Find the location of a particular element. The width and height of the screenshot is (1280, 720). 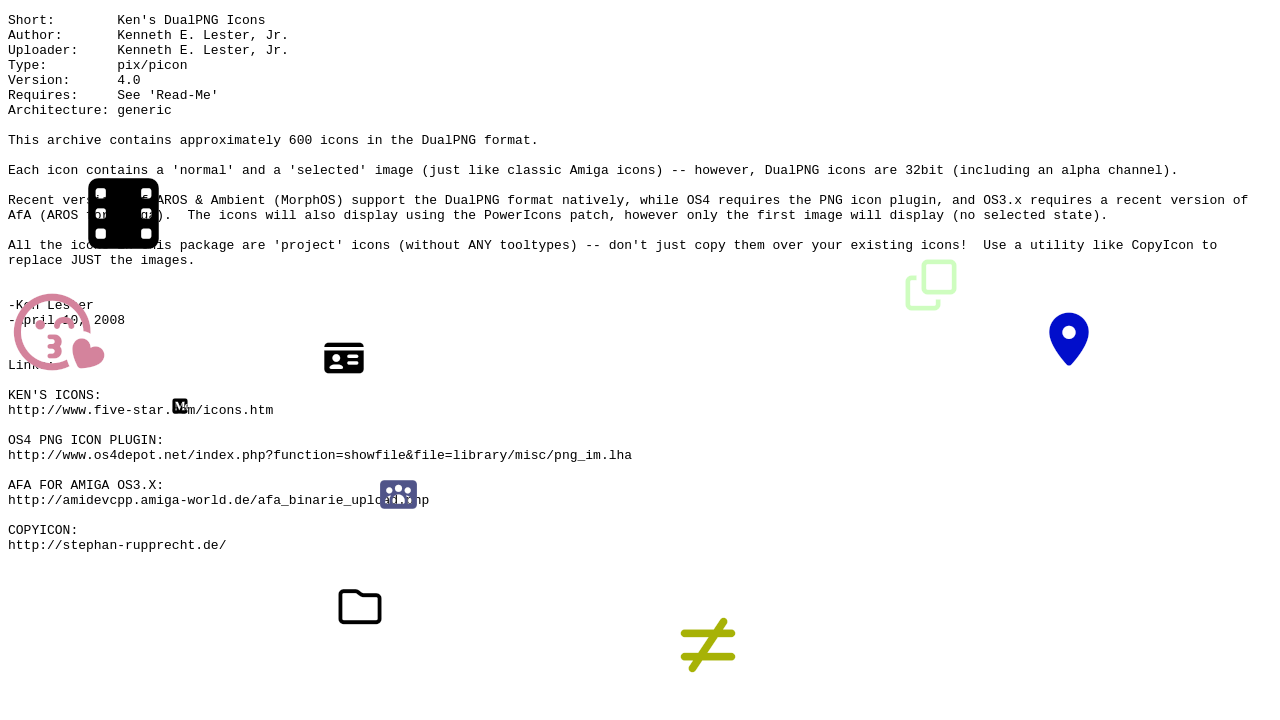

add a kiss or love reaction to a message is located at coordinates (57, 332).